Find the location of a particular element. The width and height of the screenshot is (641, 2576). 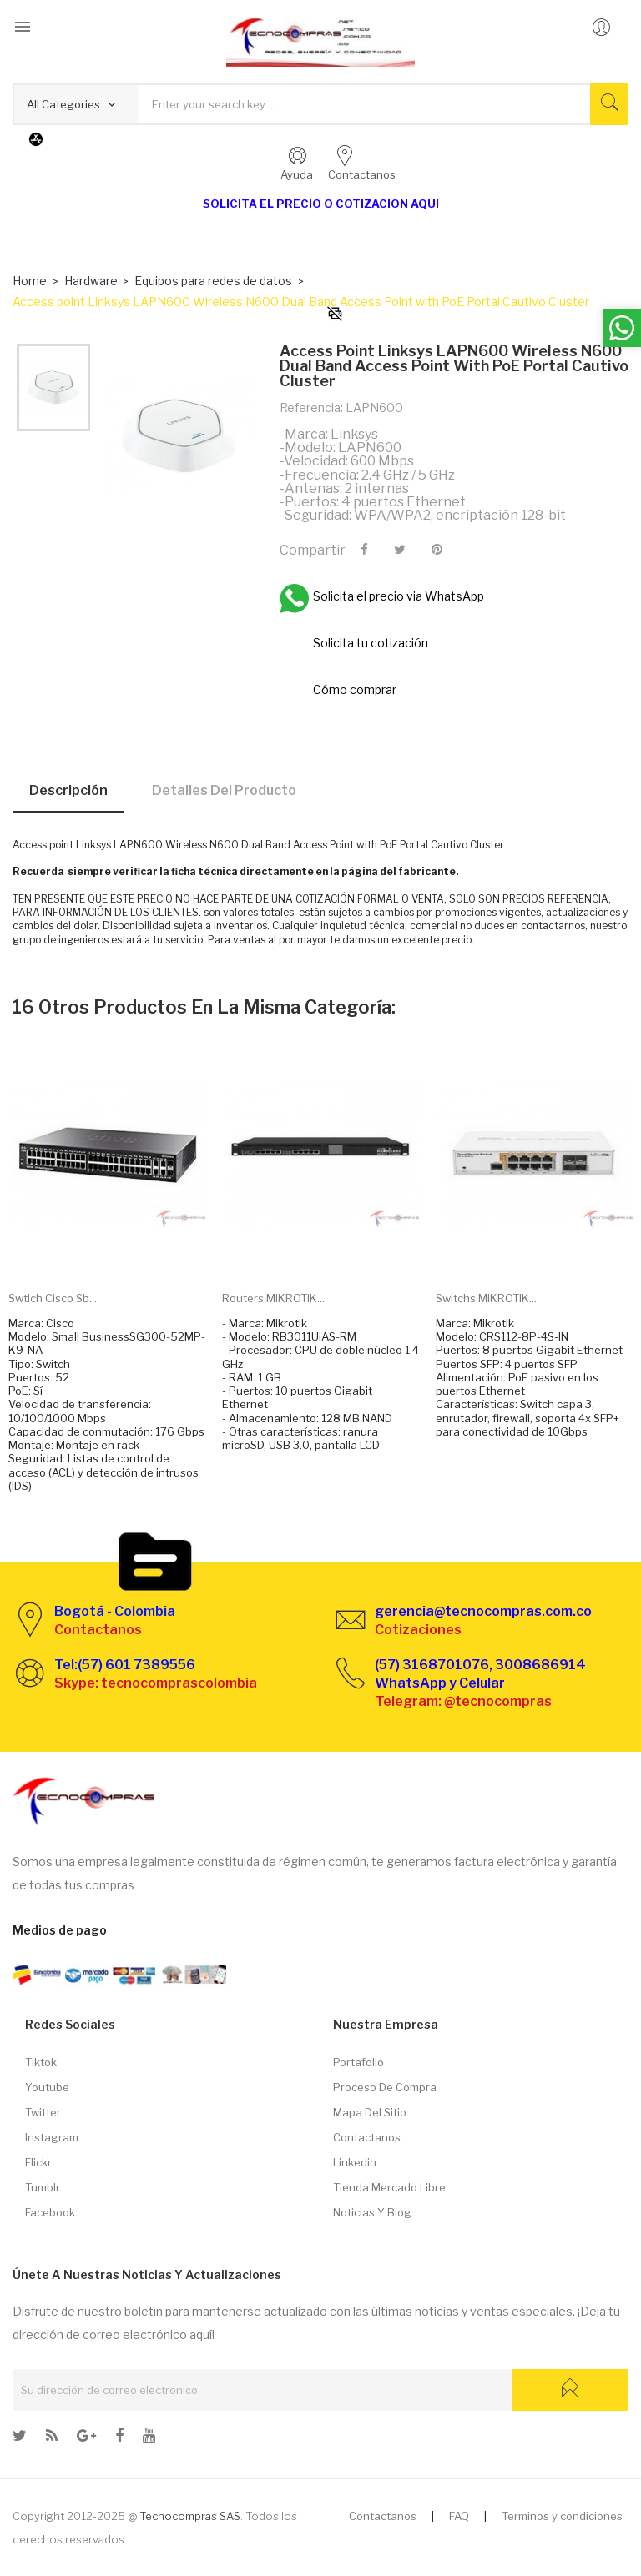

open the app store is located at coordinates (36, 139).